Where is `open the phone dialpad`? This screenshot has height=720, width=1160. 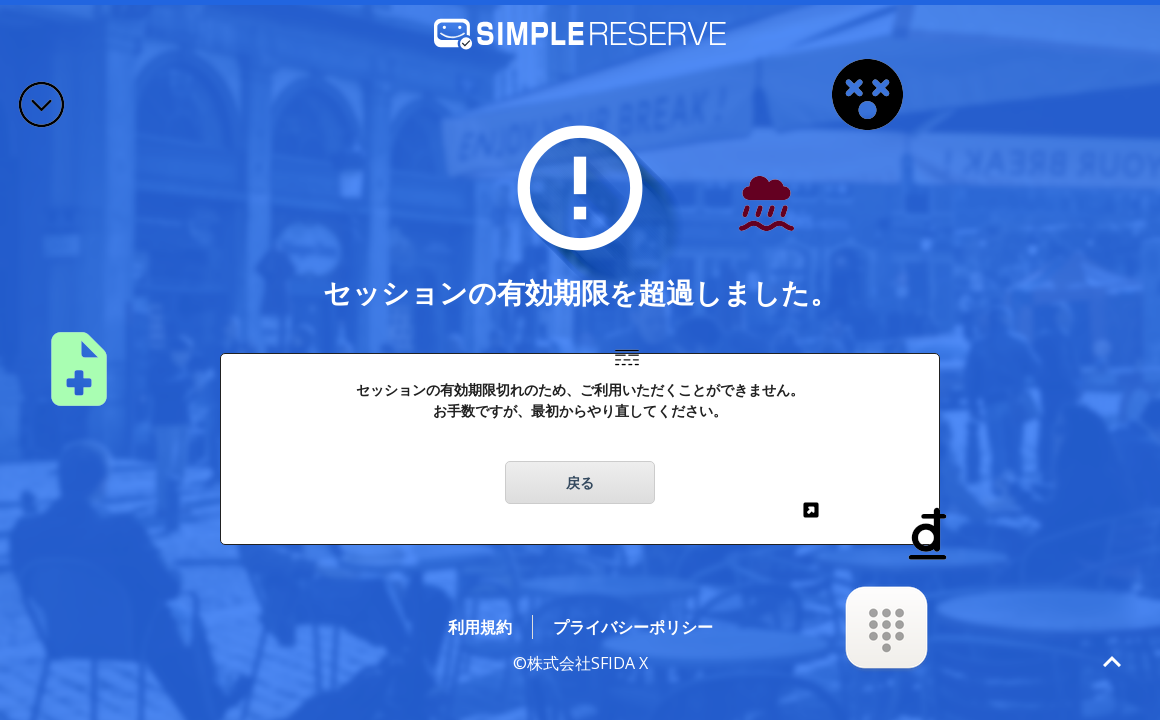
open the phone dialpad is located at coordinates (886, 627).